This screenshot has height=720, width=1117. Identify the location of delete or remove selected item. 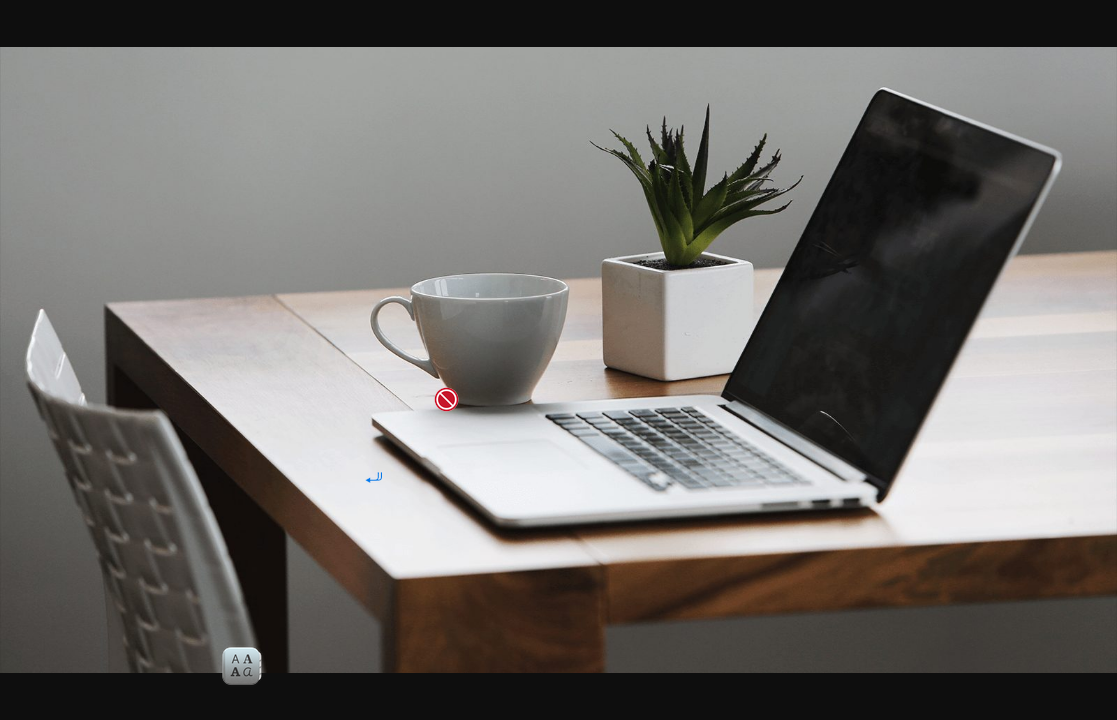
(446, 399).